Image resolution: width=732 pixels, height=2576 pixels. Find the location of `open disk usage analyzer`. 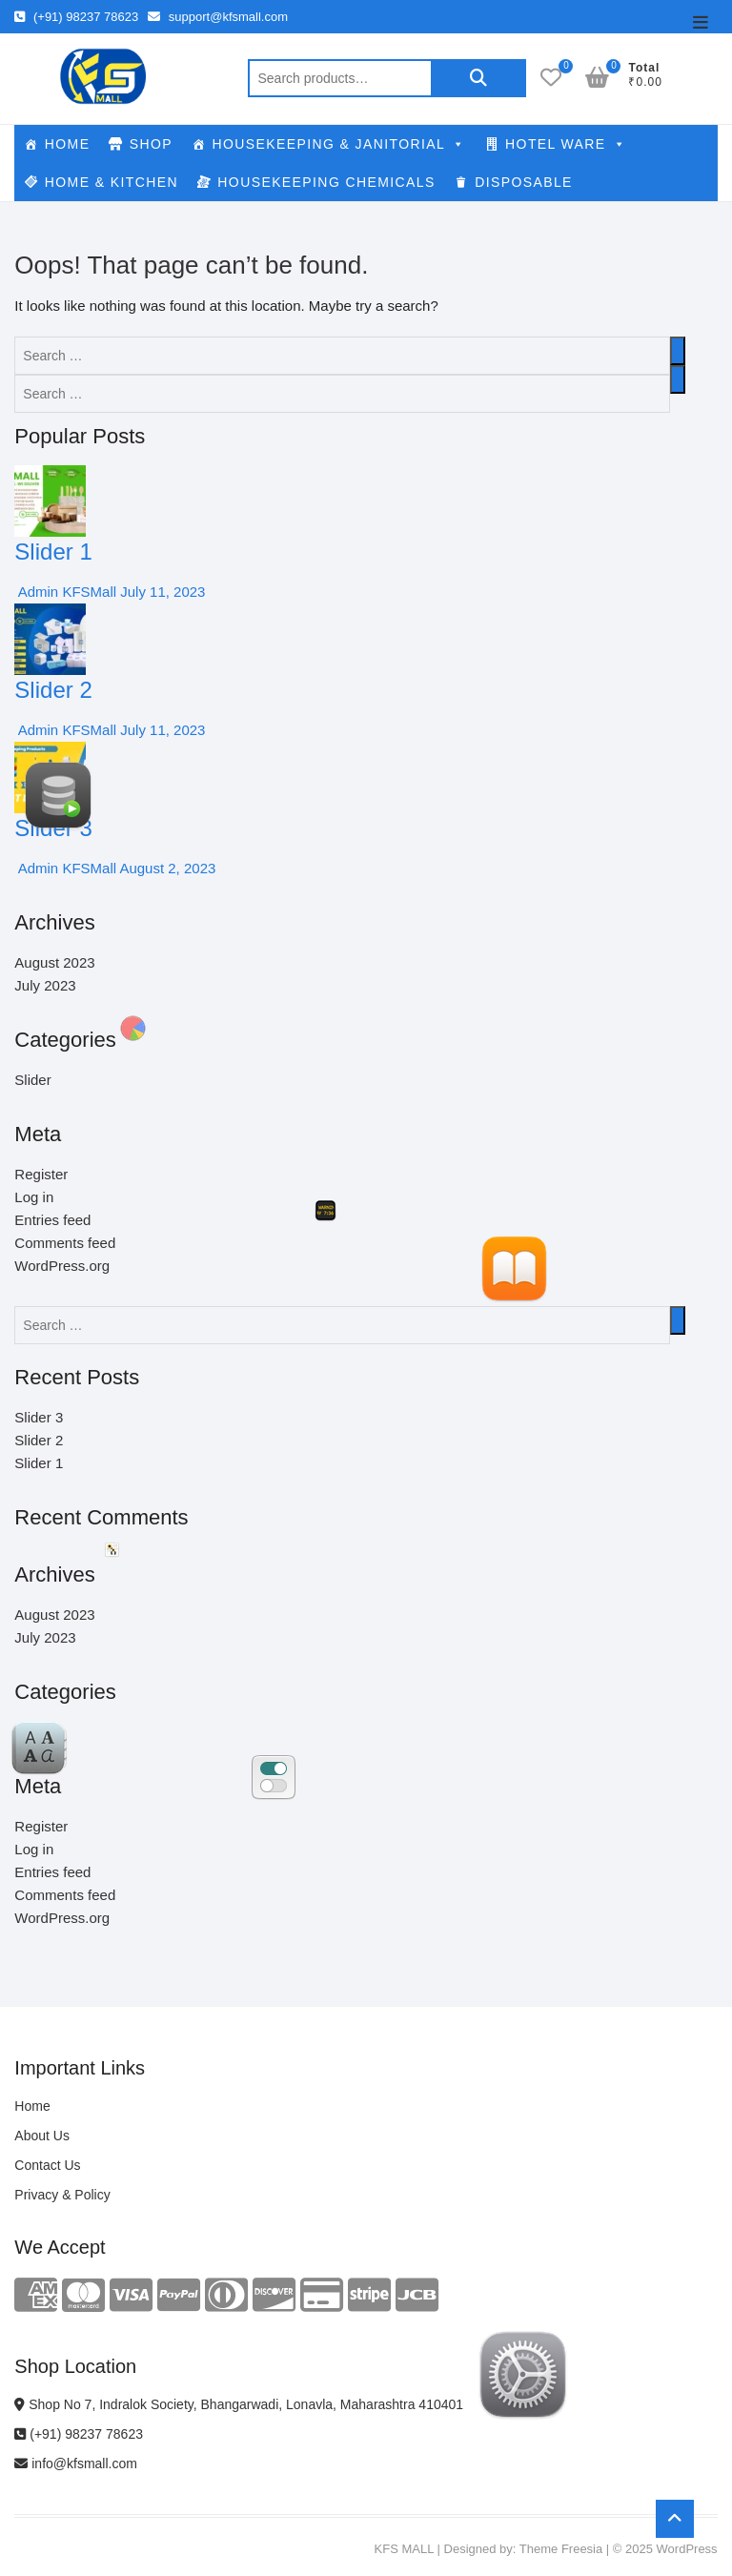

open disk usage analyzer is located at coordinates (132, 1028).